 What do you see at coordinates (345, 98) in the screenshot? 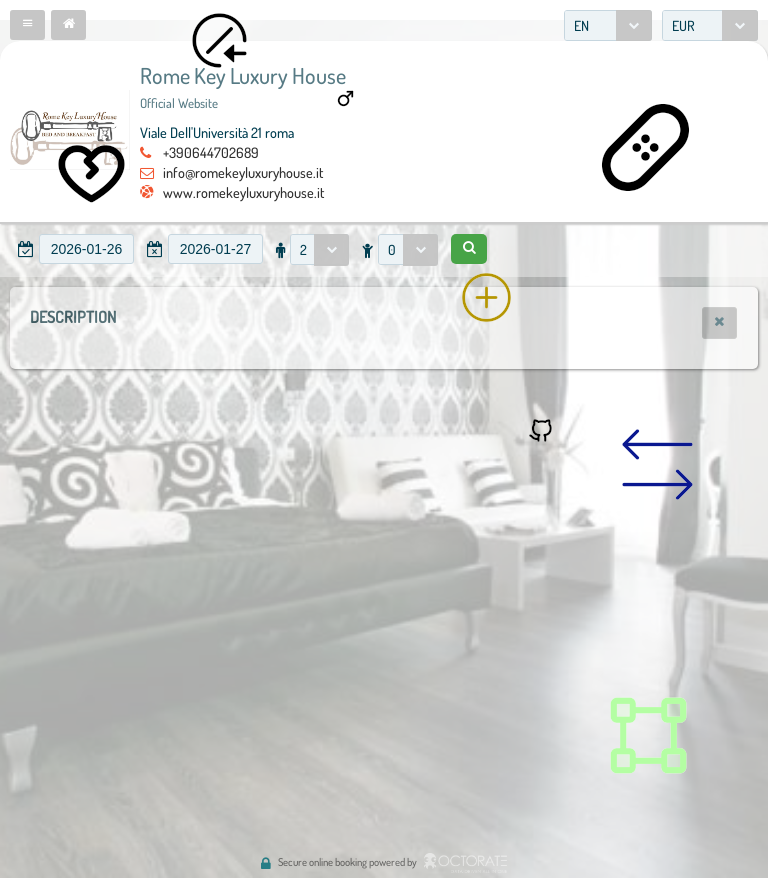
I see `indicates male gender selection` at bounding box center [345, 98].